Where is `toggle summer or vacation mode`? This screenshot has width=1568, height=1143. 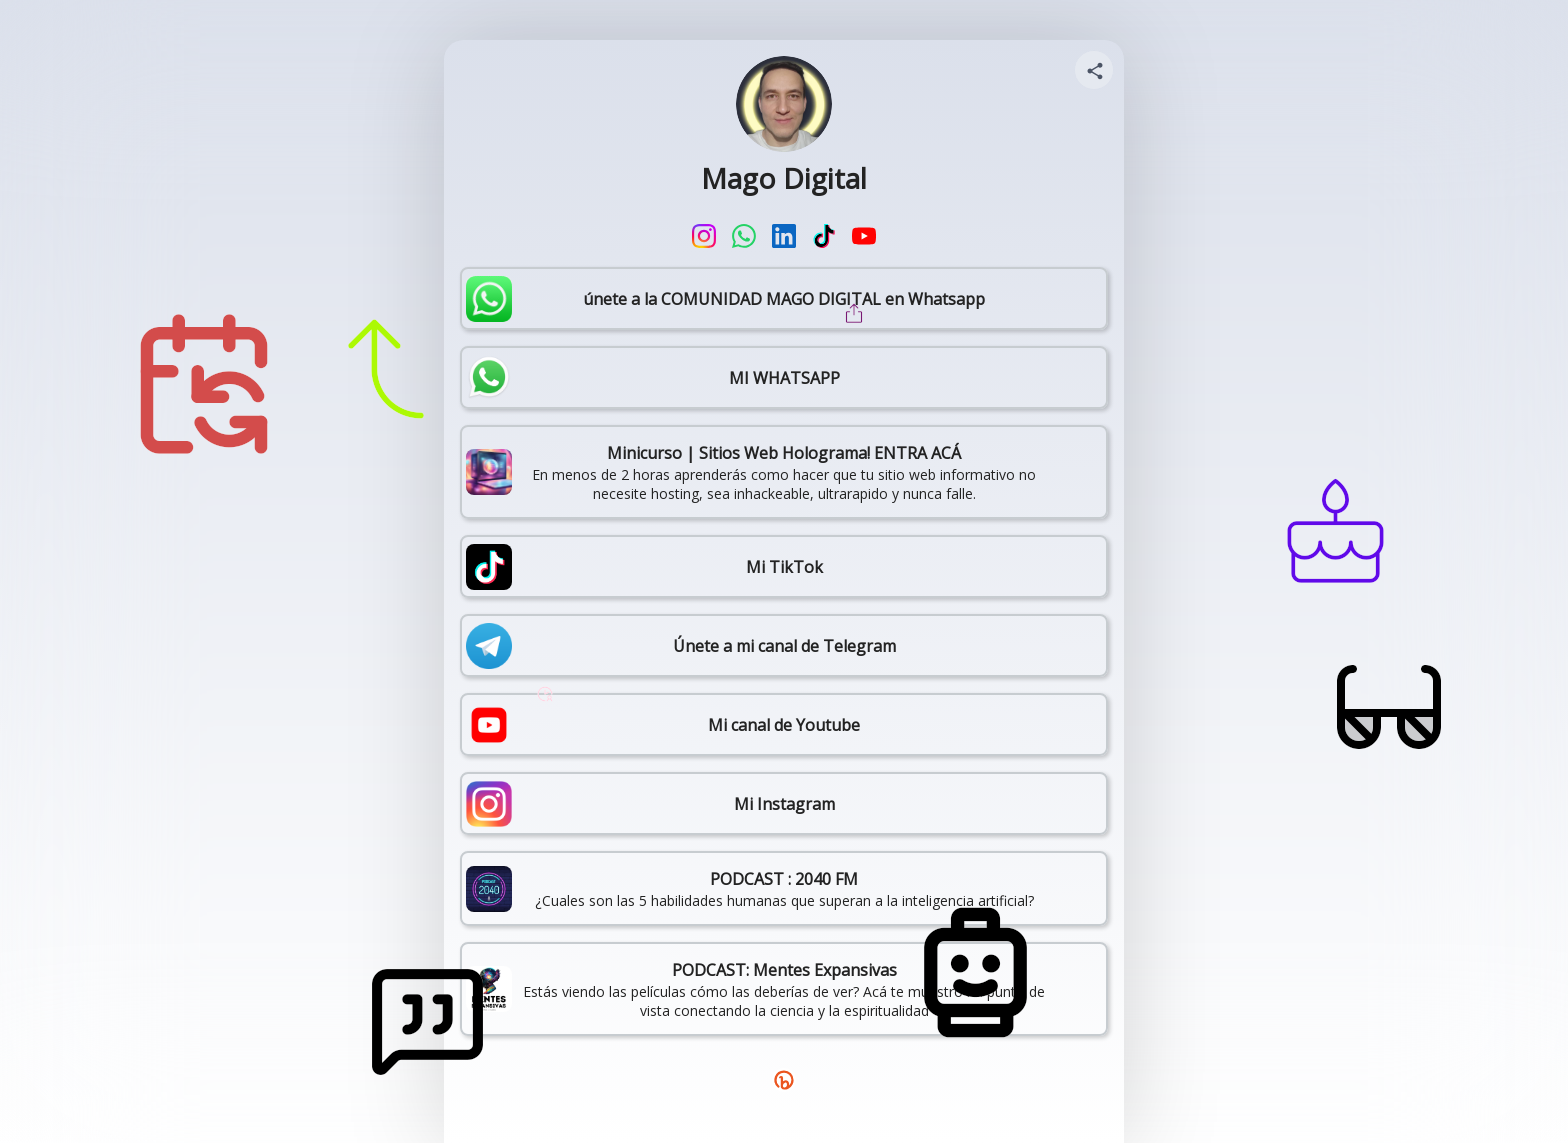
toggle summer or vacation mode is located at coordinates (1389, 709).